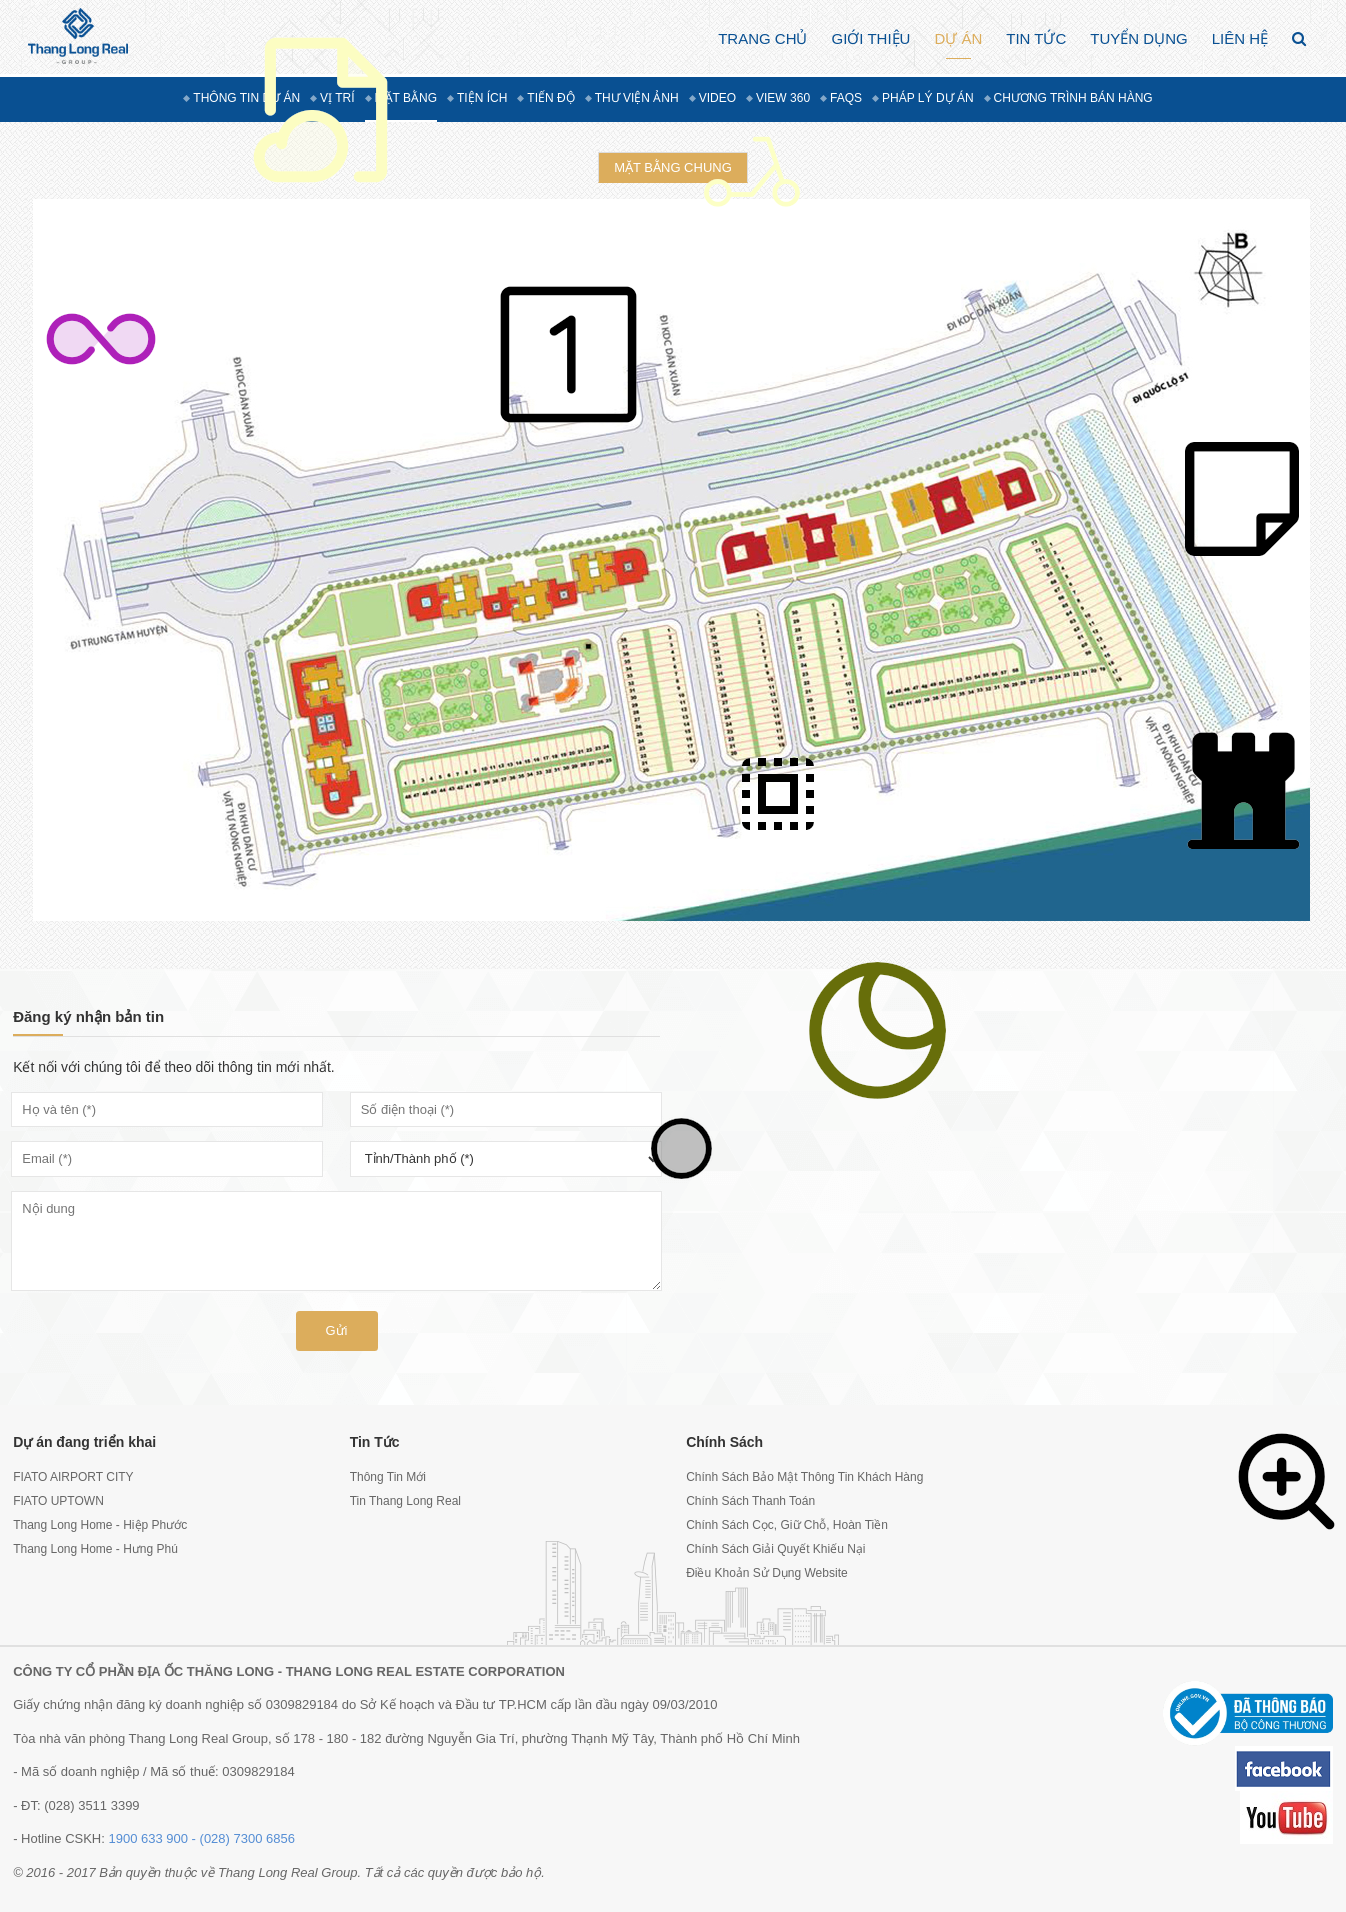 Image resolution: width=1346 pixels, height=1912 pixels. Describe the element at coordinates (326, 110) in the screenshot. I see `access cloud-stored files` at that location.